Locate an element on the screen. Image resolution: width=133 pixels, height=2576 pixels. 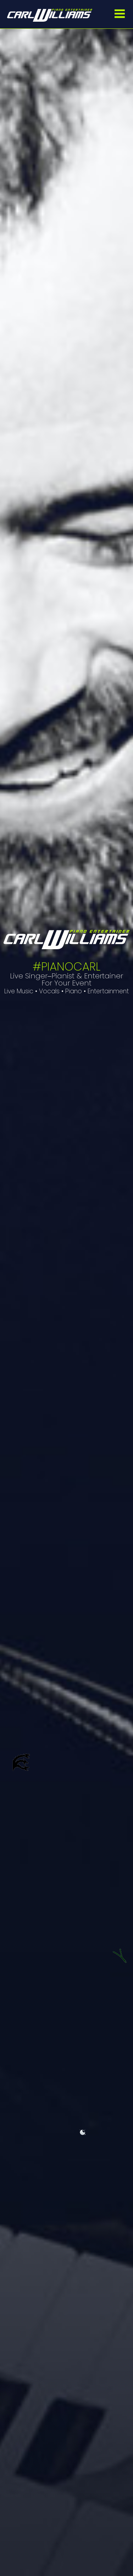
select hydra creature or monster type is located at coordinates (21, 1762).